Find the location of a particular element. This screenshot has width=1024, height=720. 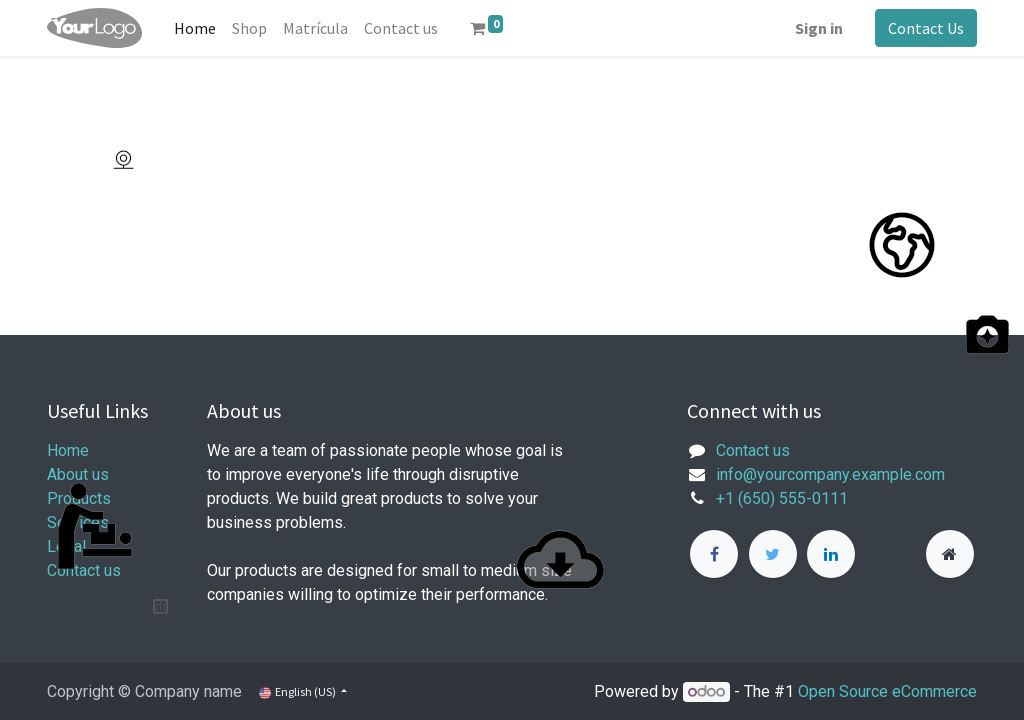

download file from cloud storage is located at coordinates (560, 559).